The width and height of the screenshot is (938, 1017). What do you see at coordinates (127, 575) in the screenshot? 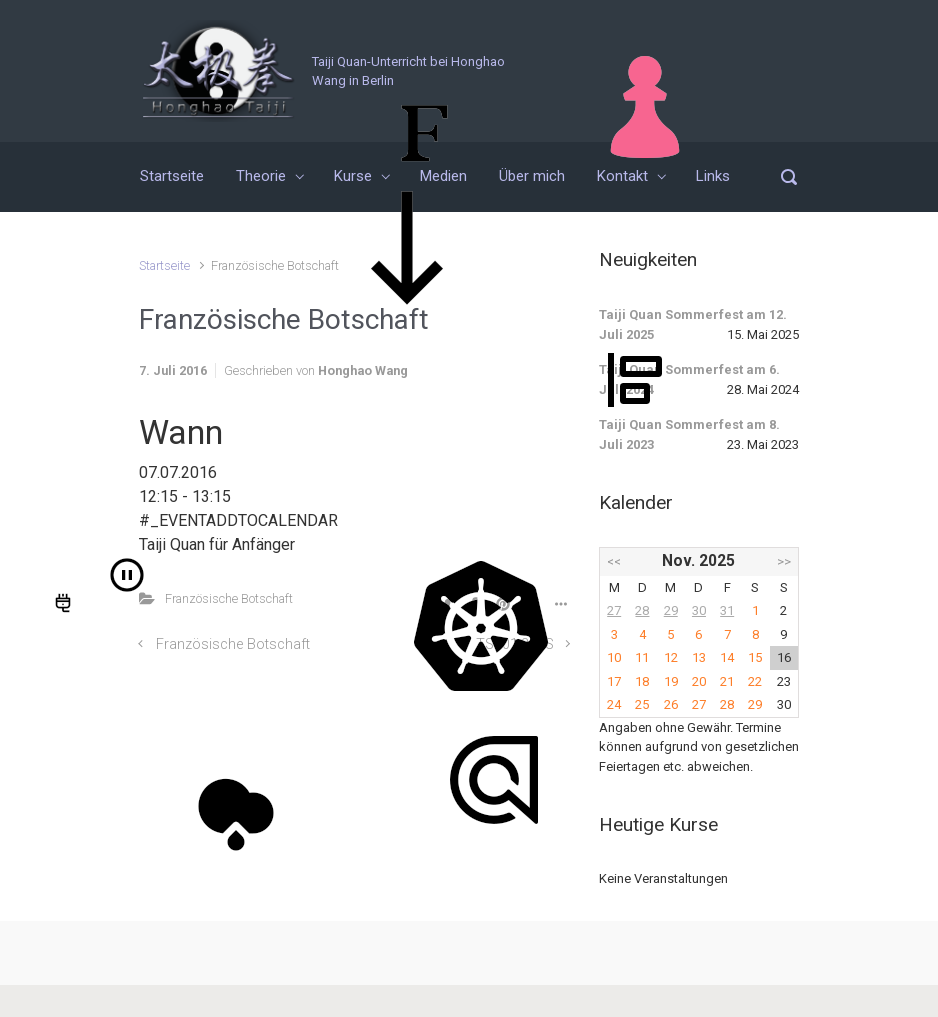
I see `pause media playback` at bounding box center [127, 575].